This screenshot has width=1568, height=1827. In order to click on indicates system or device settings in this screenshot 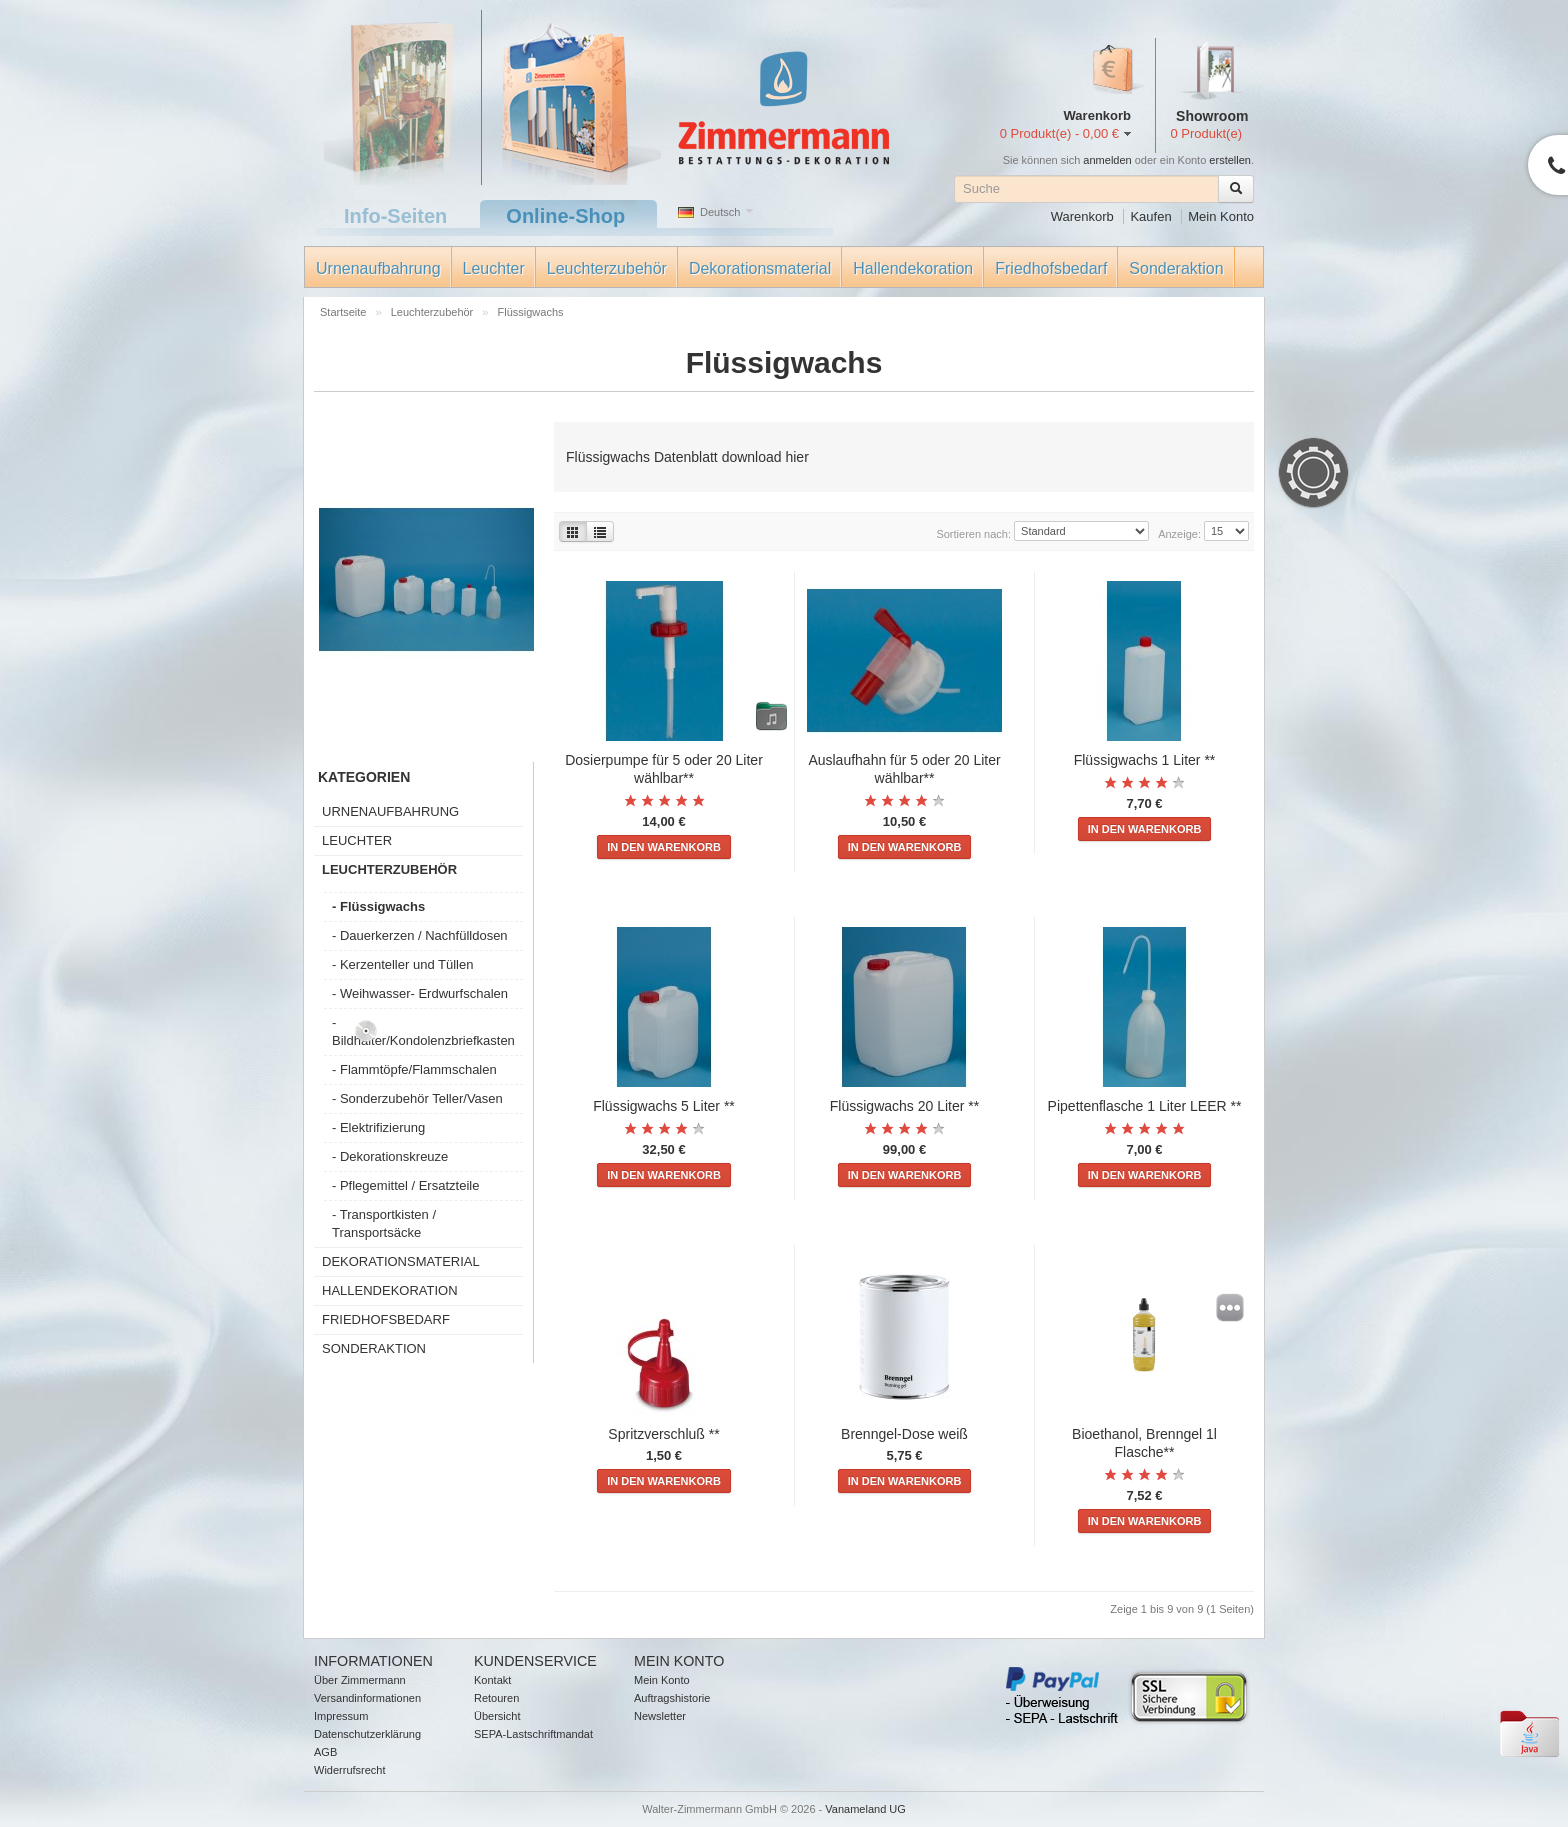, I will do `click(1313, 472)`.